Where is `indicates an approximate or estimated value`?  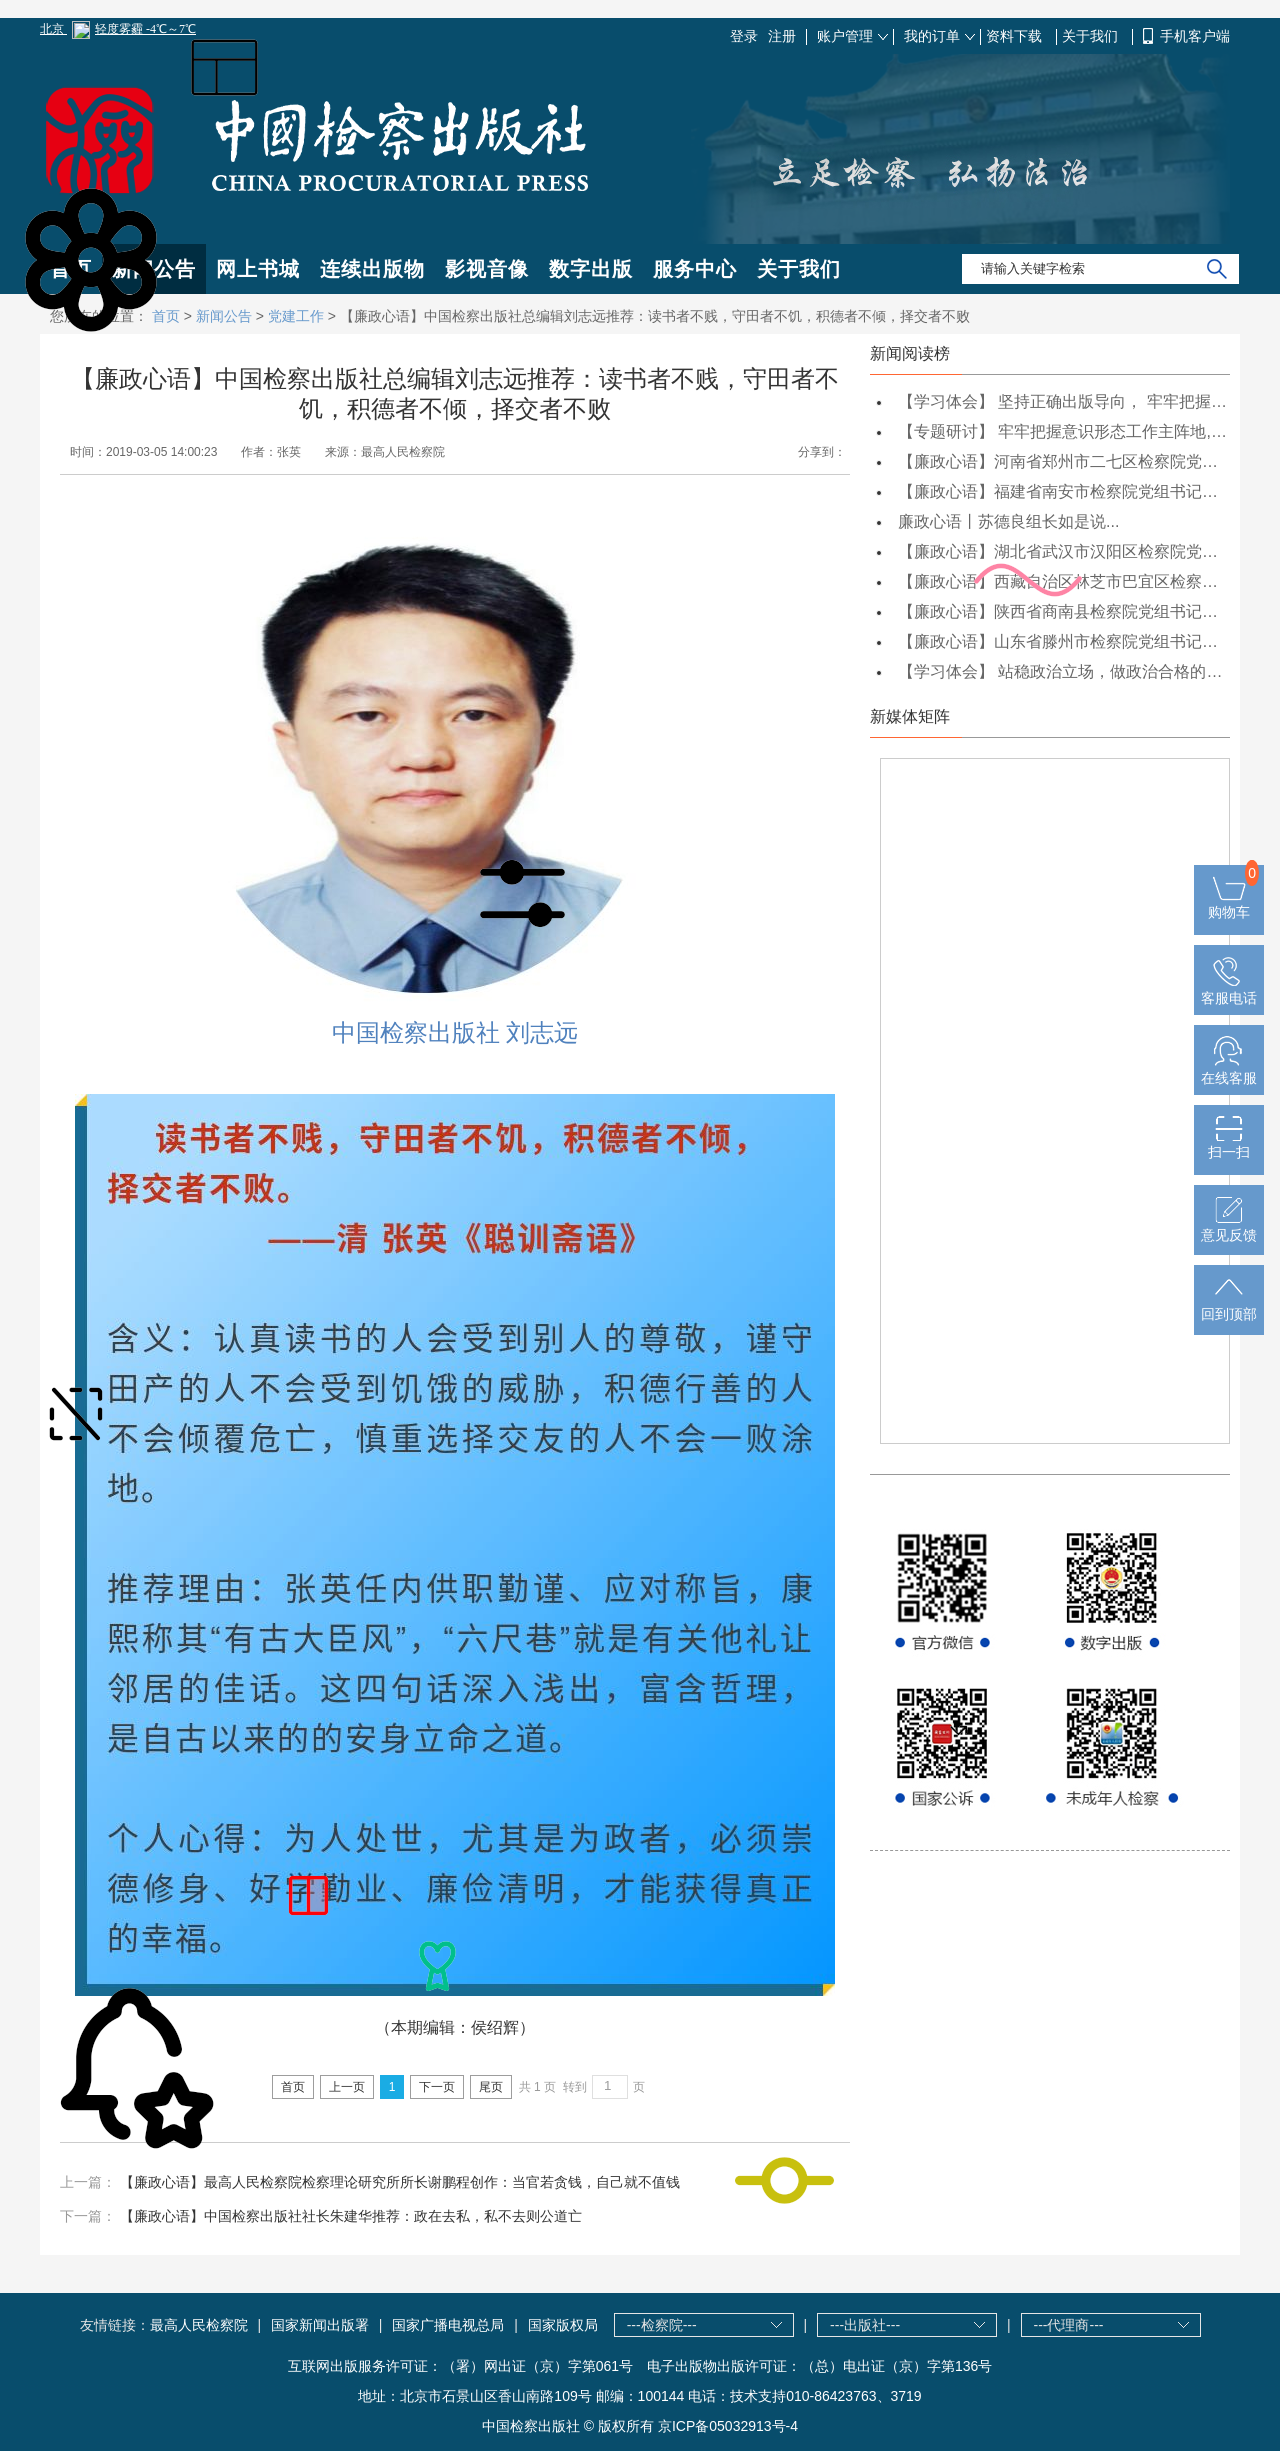
indicates an approximate or estimated value is located at coordinates (1028, 580).